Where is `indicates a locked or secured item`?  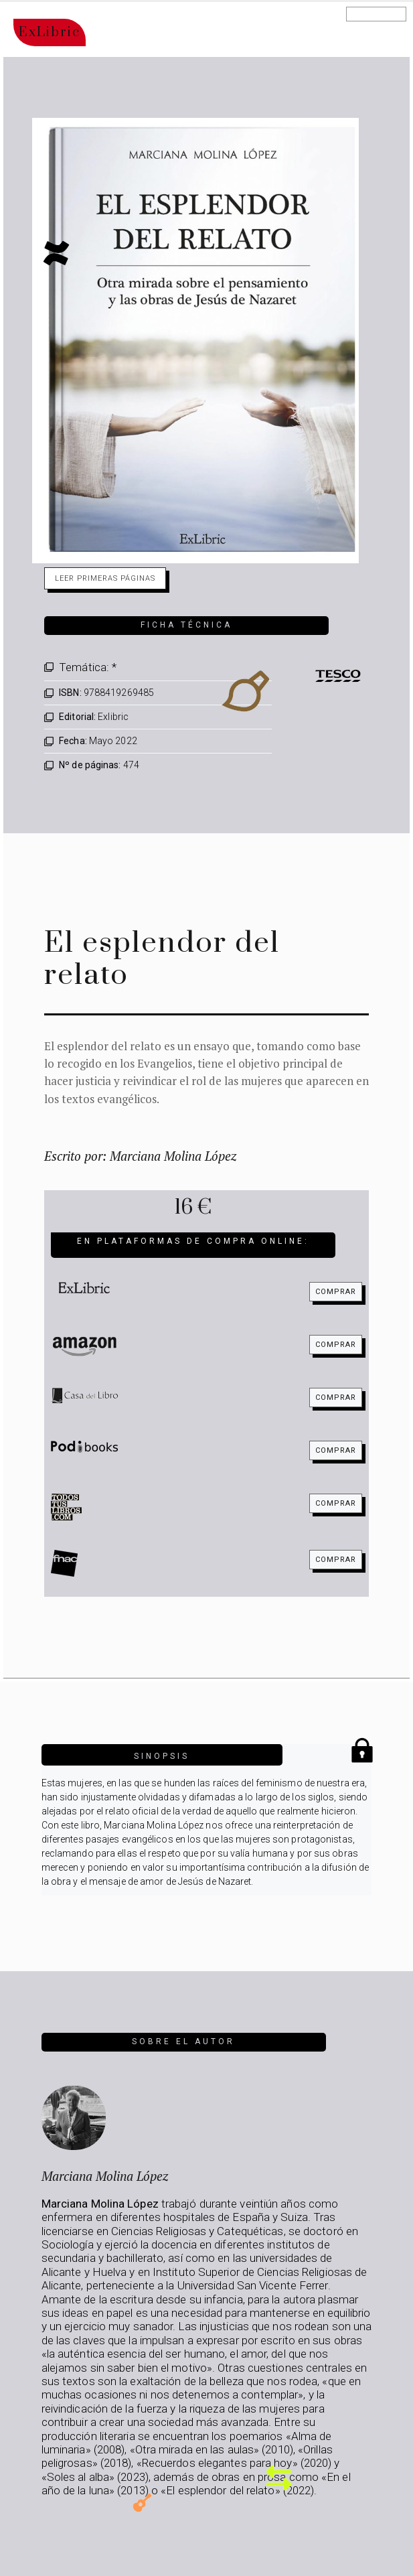
indicates a locked or secured item is located at coordinates (362, 1751).